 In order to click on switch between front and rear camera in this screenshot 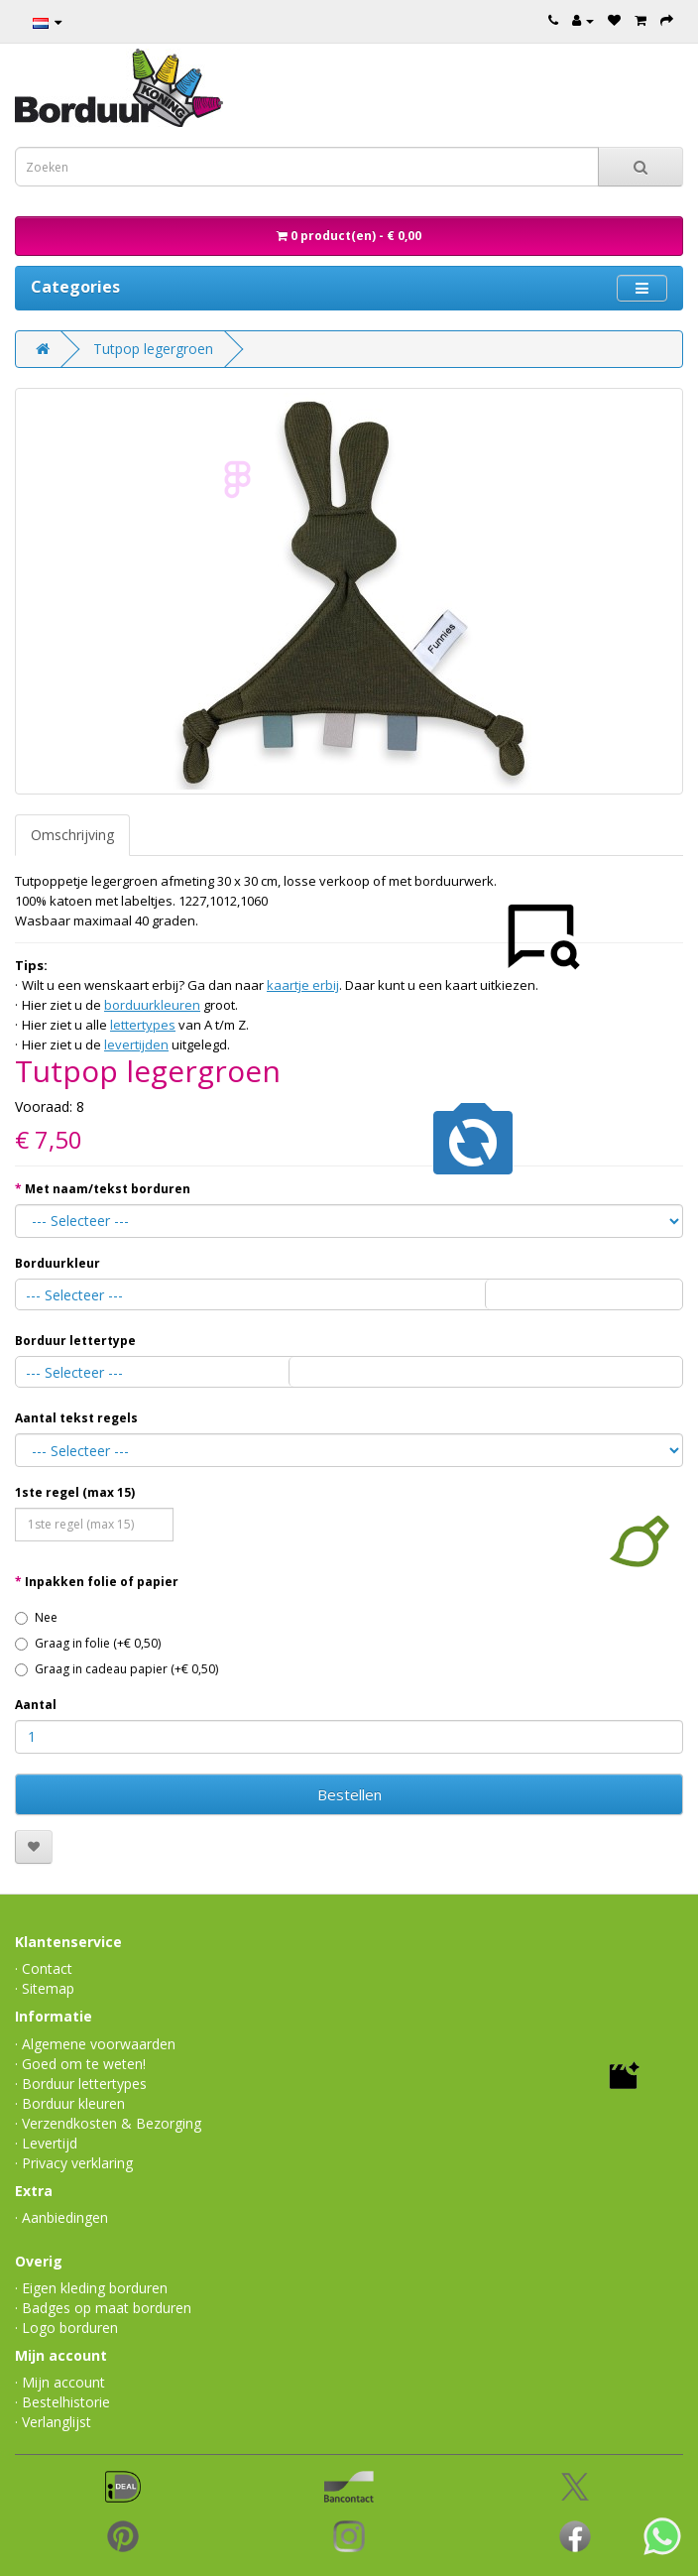, I will do `click(473, 1139)`.